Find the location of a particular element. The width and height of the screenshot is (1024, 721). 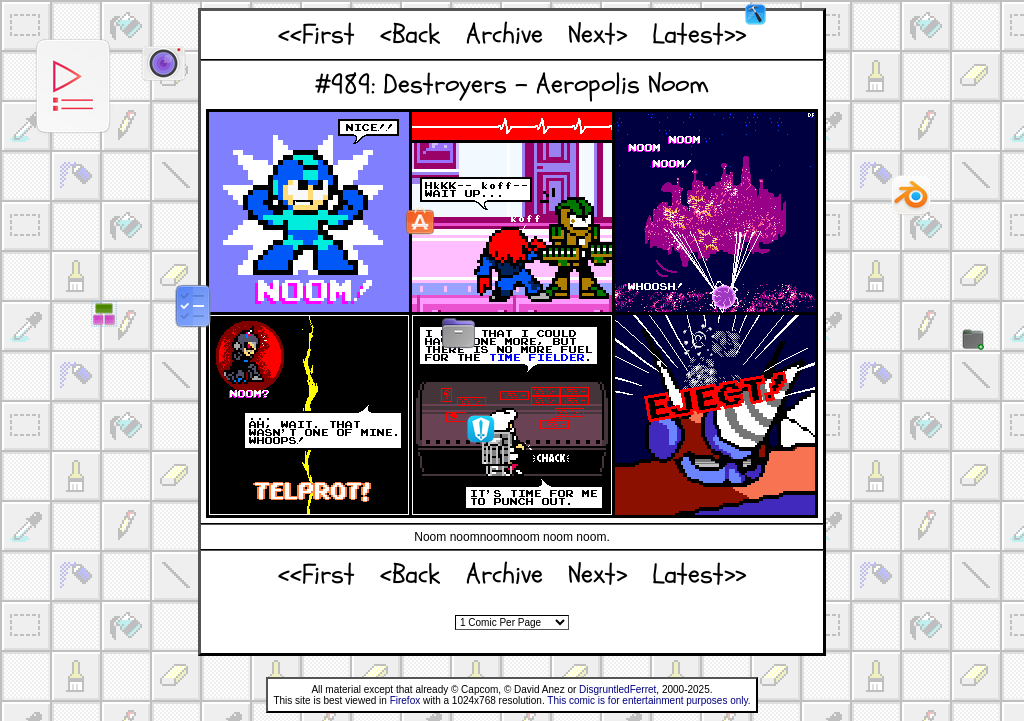

open jockey media player app is located at coordinates (755, 14).